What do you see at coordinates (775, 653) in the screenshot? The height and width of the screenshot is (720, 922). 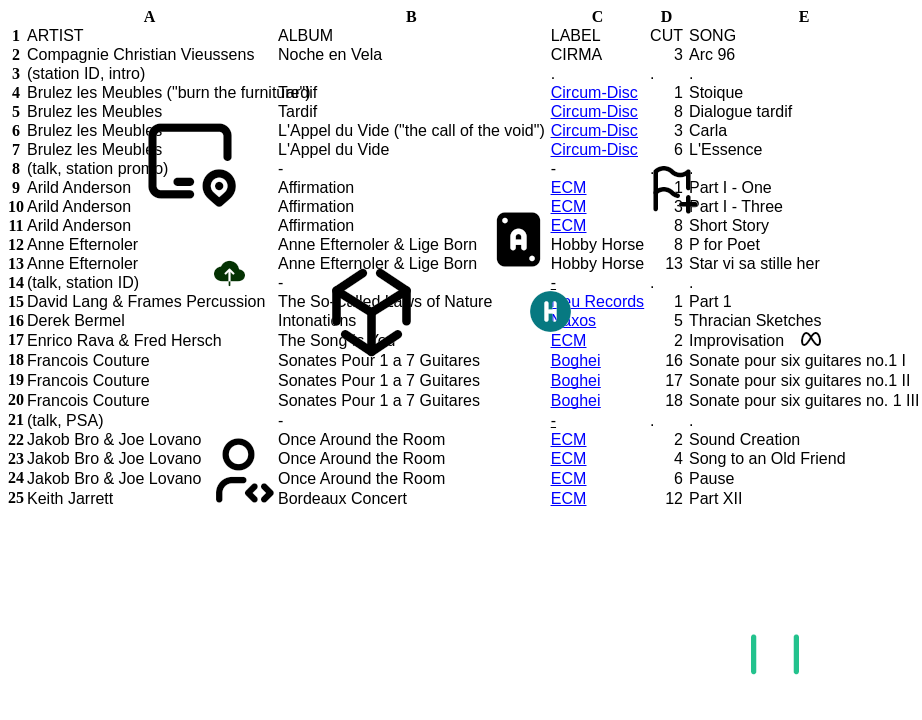 I see `indicates a lane or column divider` at bounding box center [775, 653].